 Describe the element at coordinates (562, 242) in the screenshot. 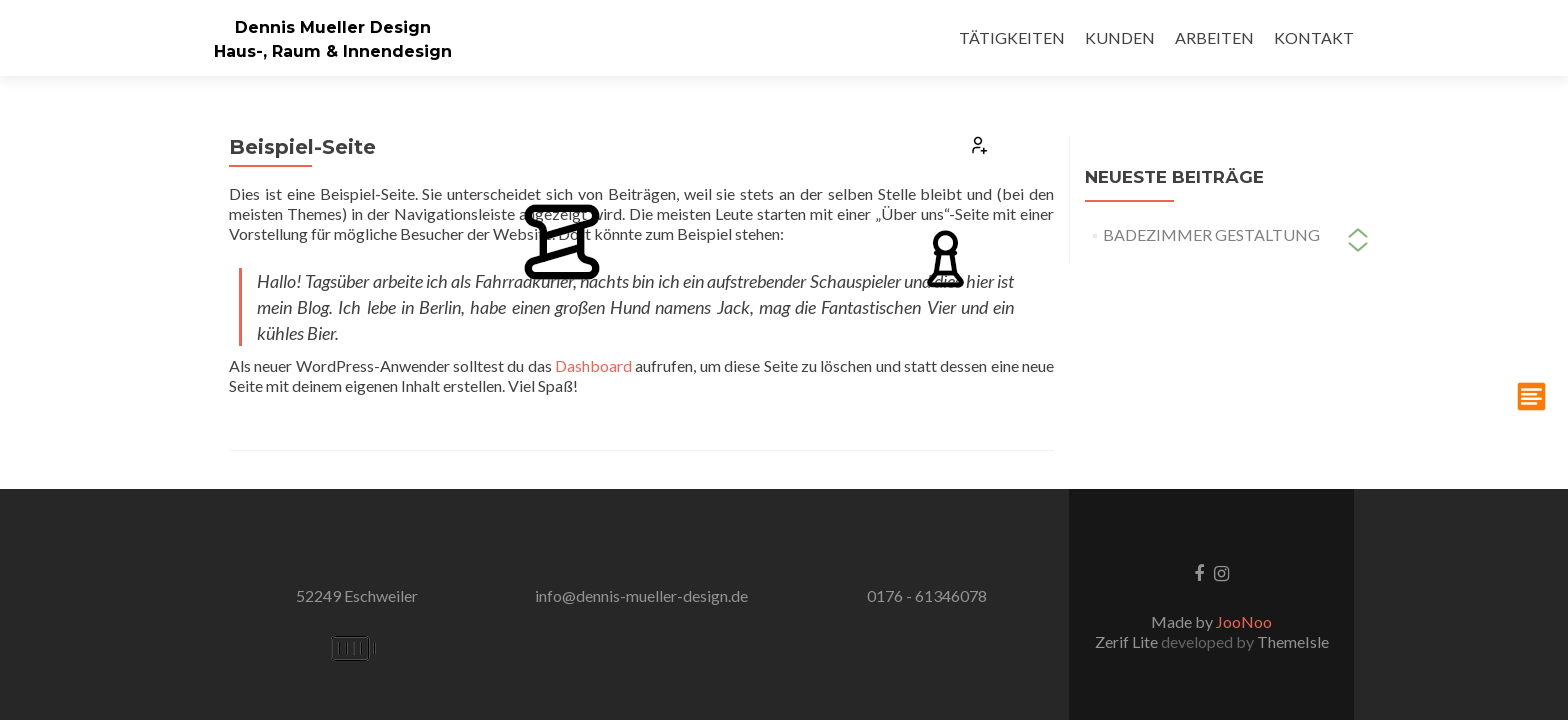

I see `thread or sewing-related tools` at that location.